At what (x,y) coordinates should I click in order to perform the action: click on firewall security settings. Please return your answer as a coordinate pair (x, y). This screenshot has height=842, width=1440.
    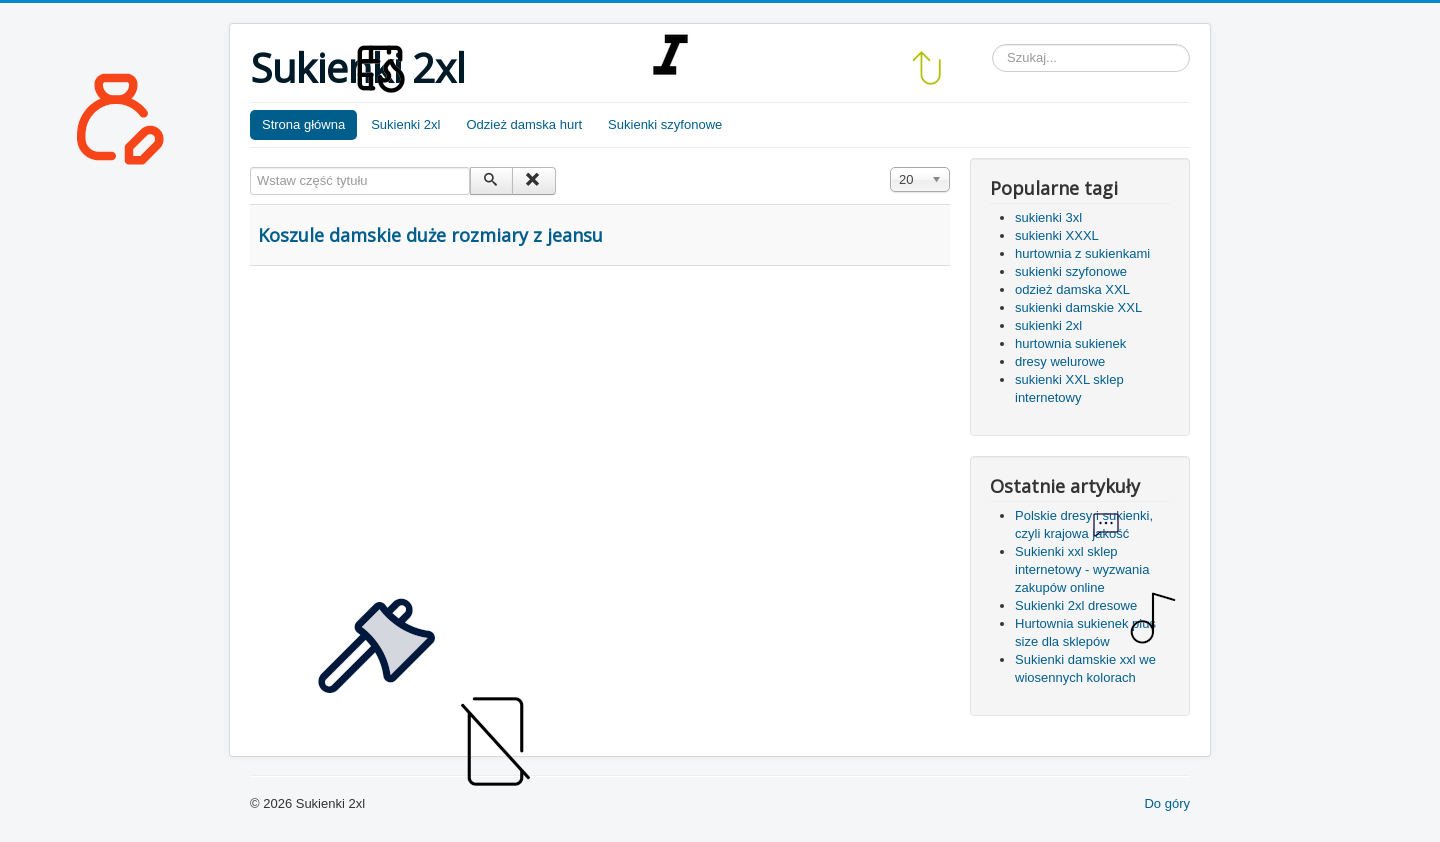
    Looking at the image, I should click on (380, 68).